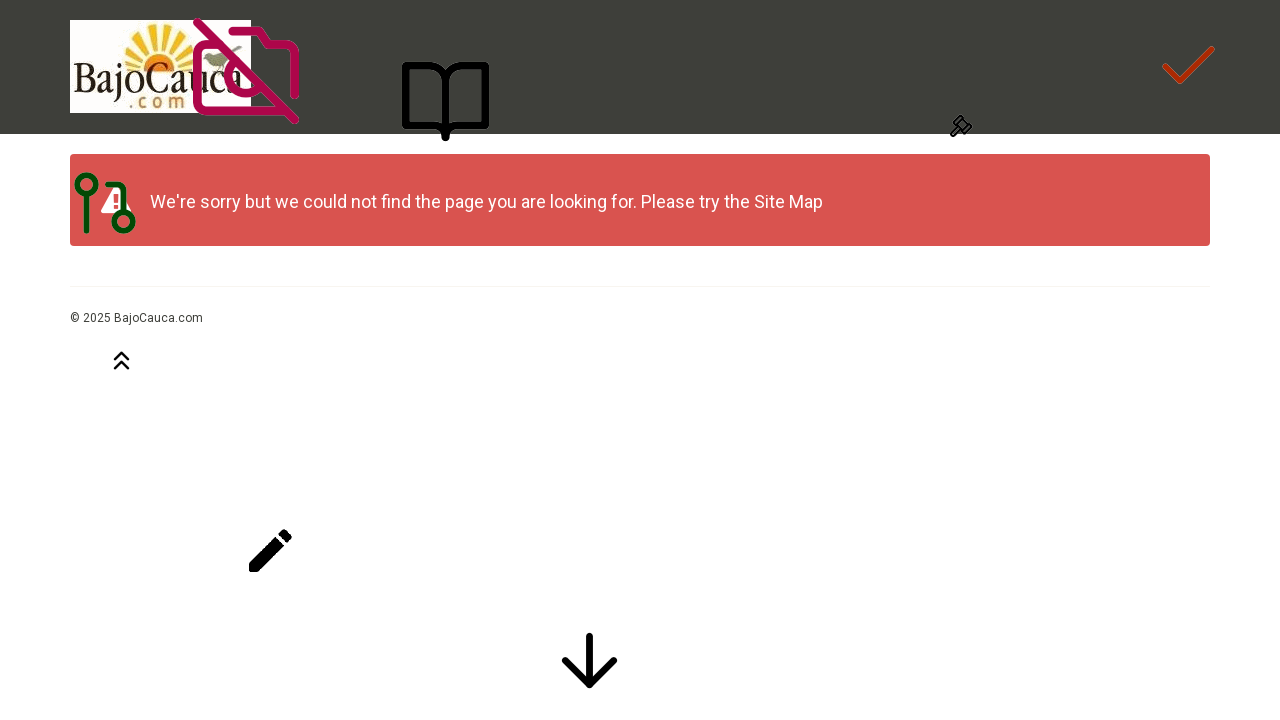 Image resolution: width=1280 pixels, height=720 pixels. I want to click on scroll to top of page, so click(121, 360).